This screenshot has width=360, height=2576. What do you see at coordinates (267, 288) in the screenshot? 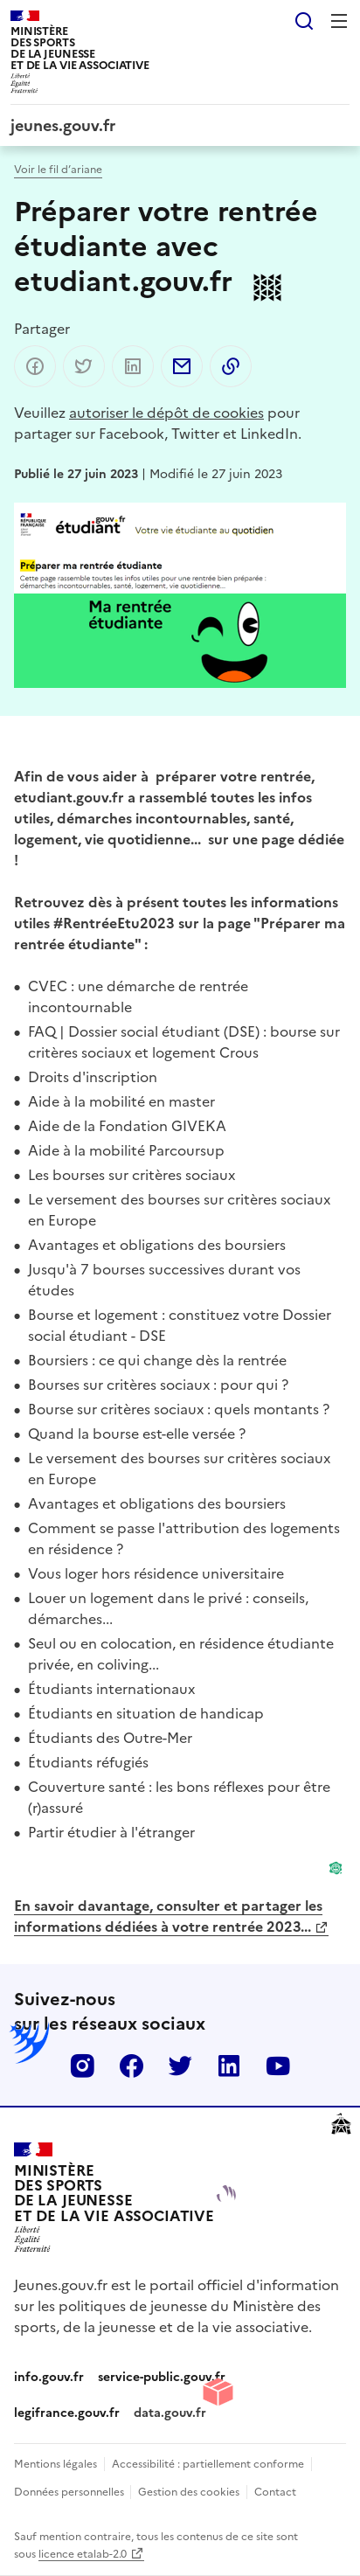
I see `decorative geometric pattern element` at bounding box center [267, 288].